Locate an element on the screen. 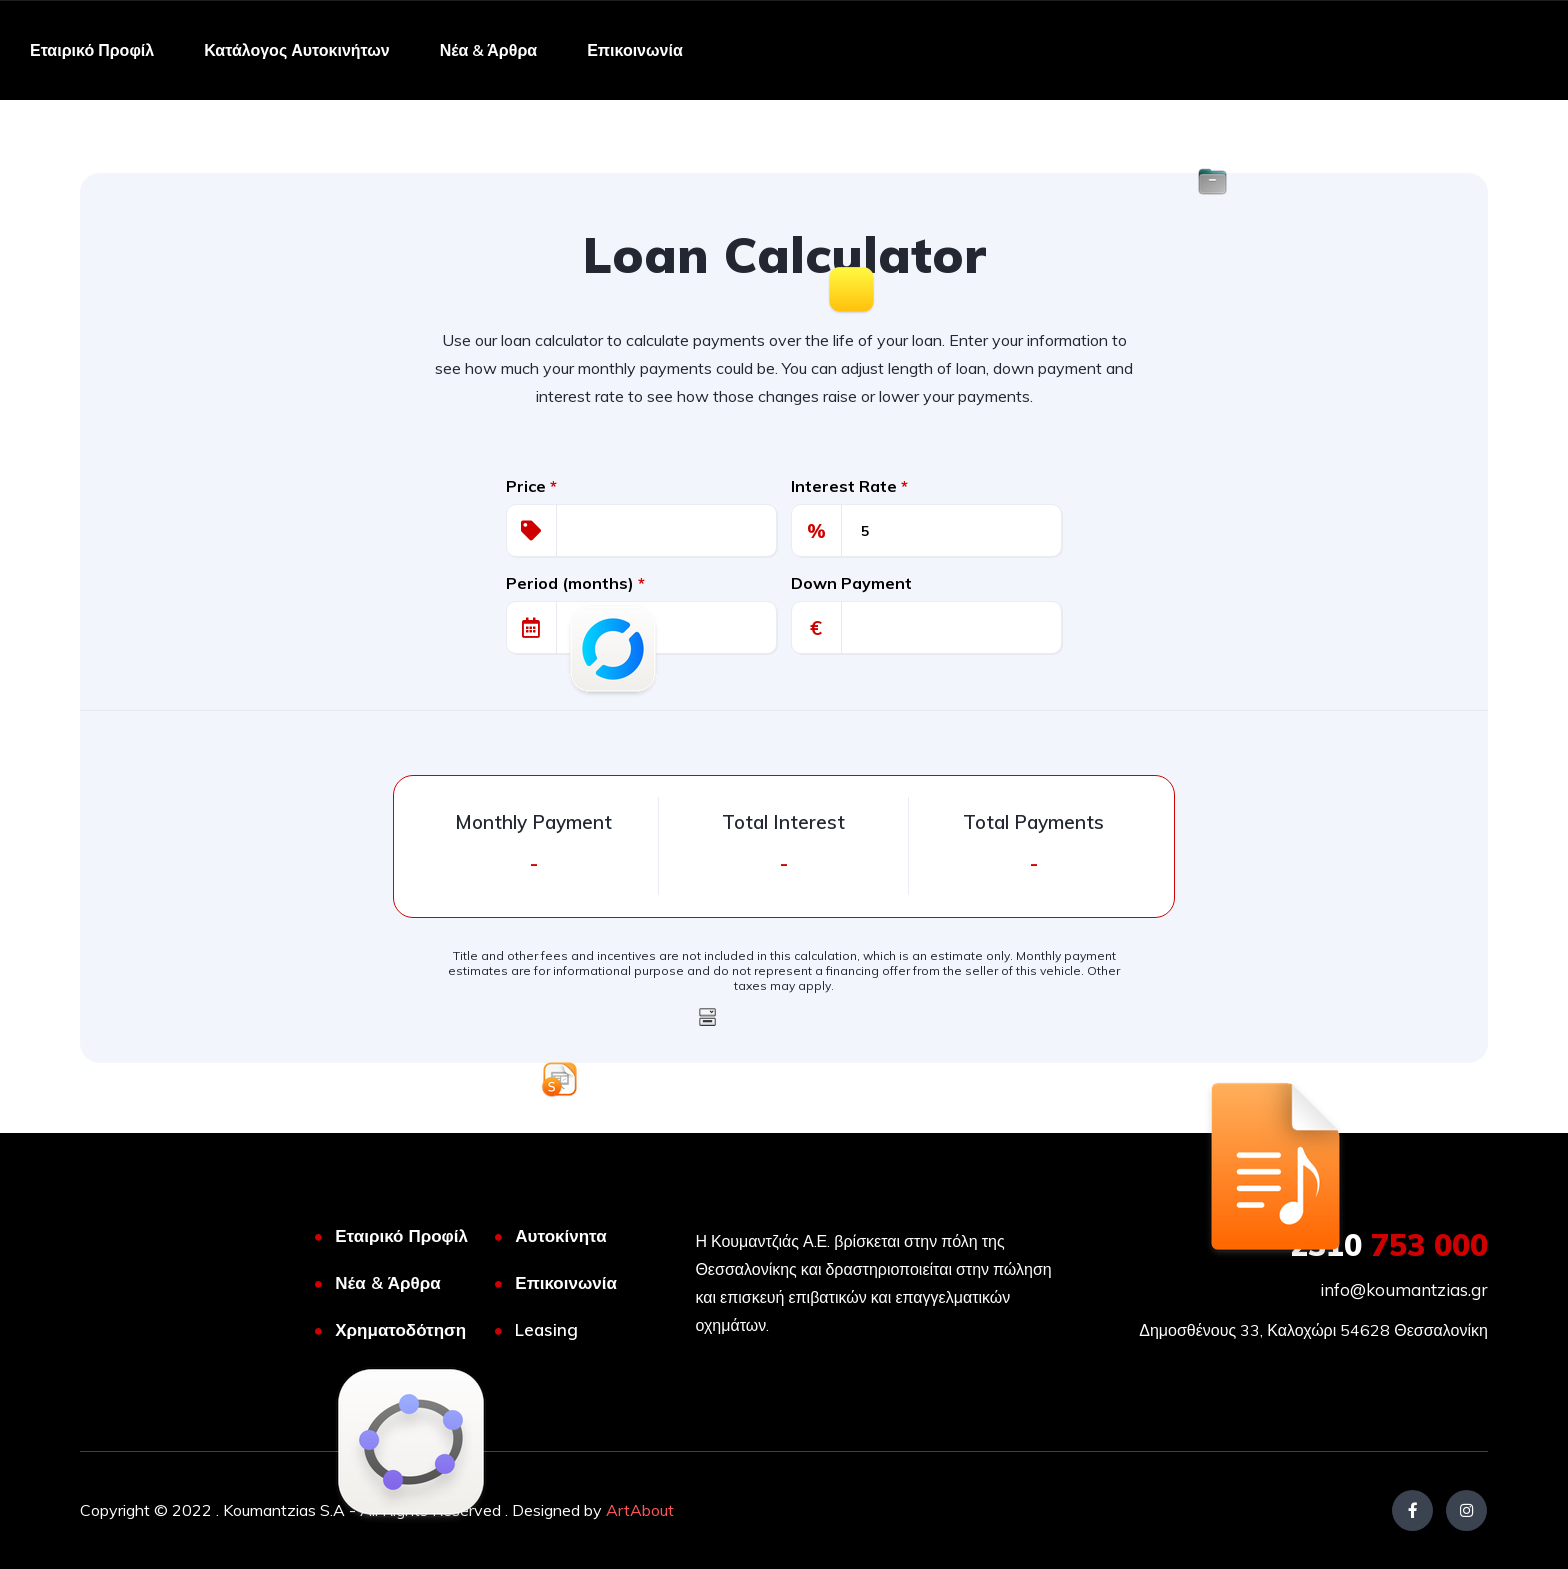 This screenshot has width=1568, height=1569. open rustdesk remote desktop application is located at coordinates (613, 649).